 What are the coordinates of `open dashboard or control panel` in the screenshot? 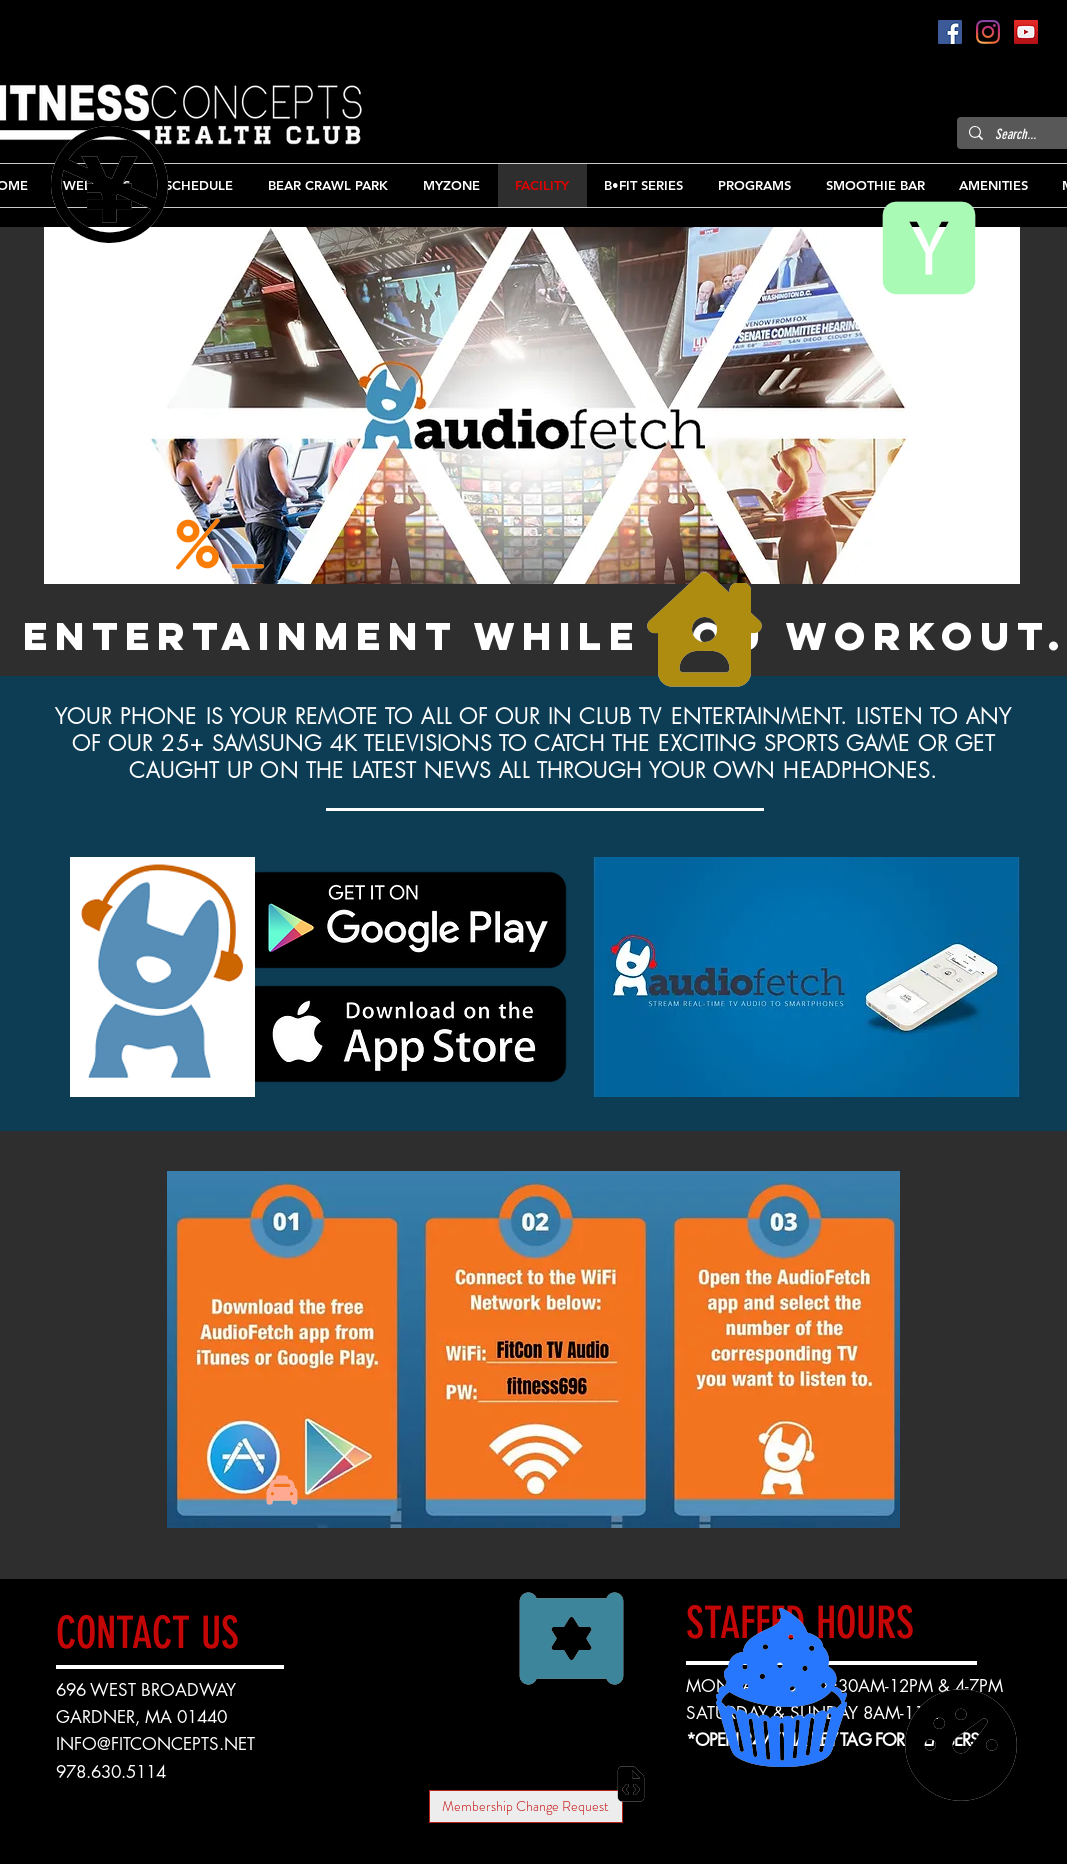 It's located at (961, 1745).